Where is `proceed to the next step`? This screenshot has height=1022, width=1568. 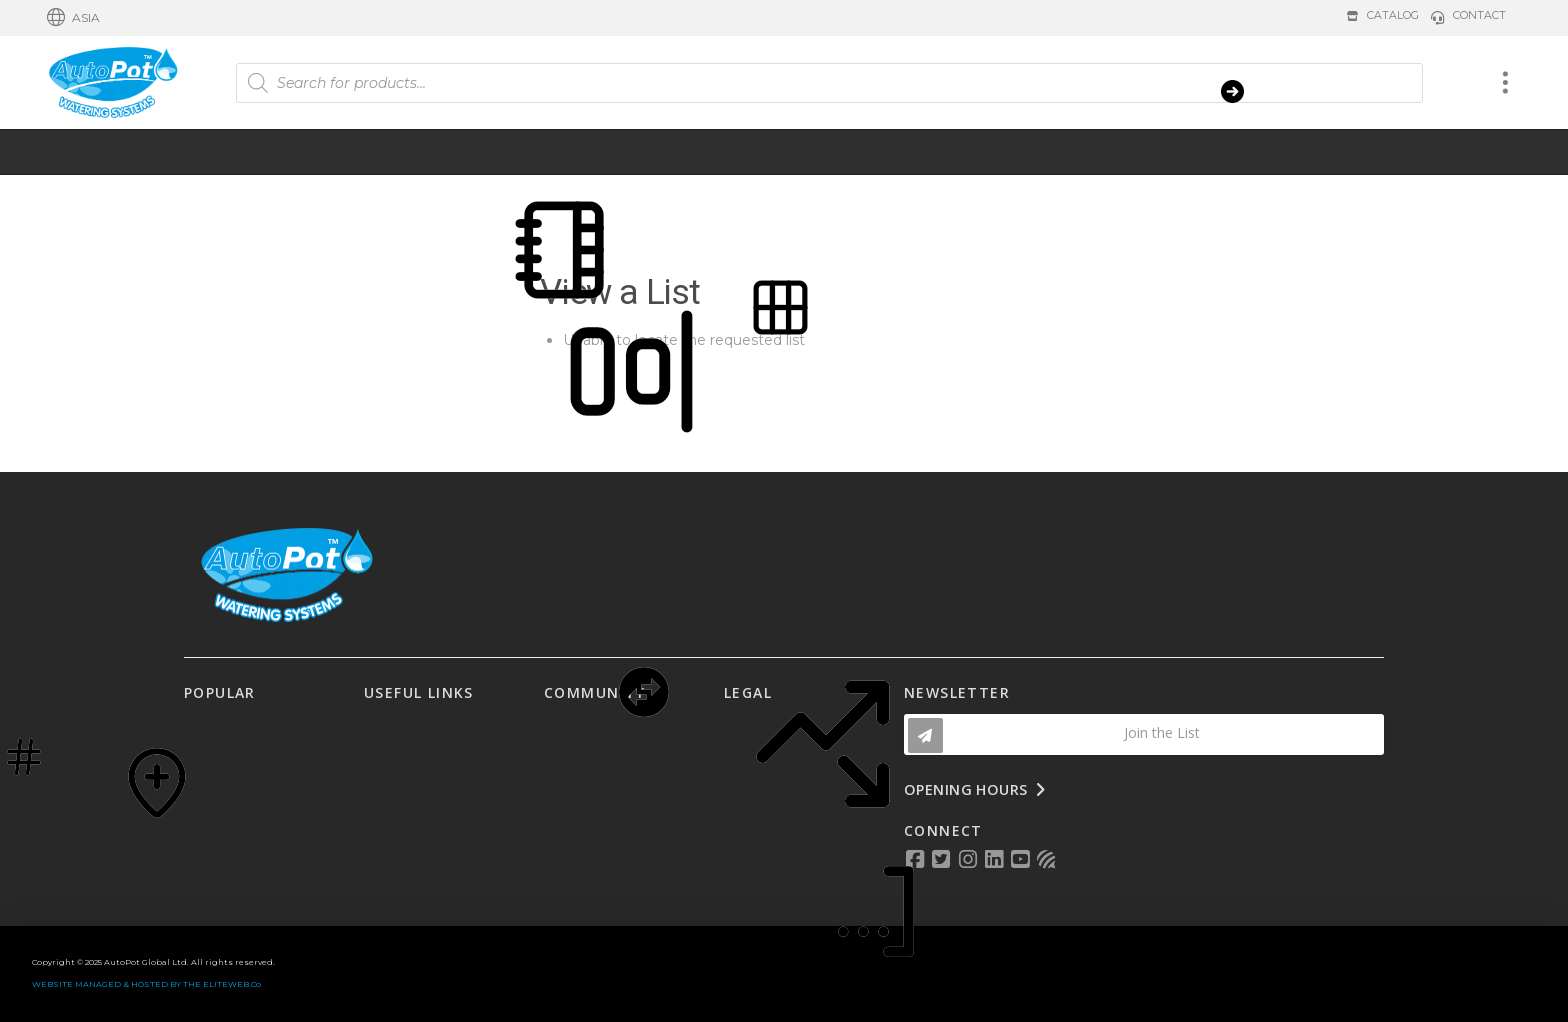 proceed to the next step is located at coordinates (1232, 91).